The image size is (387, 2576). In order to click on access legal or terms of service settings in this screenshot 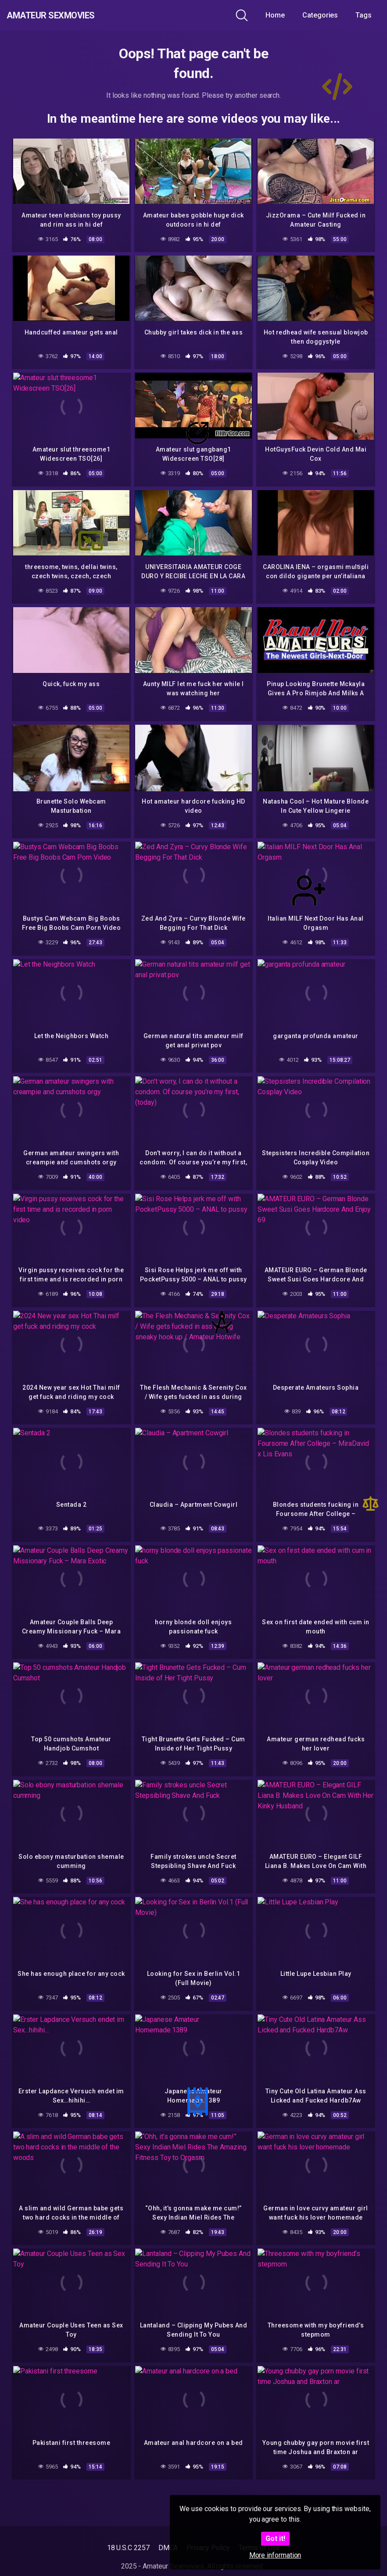, I will do `click(370, 1503)`.